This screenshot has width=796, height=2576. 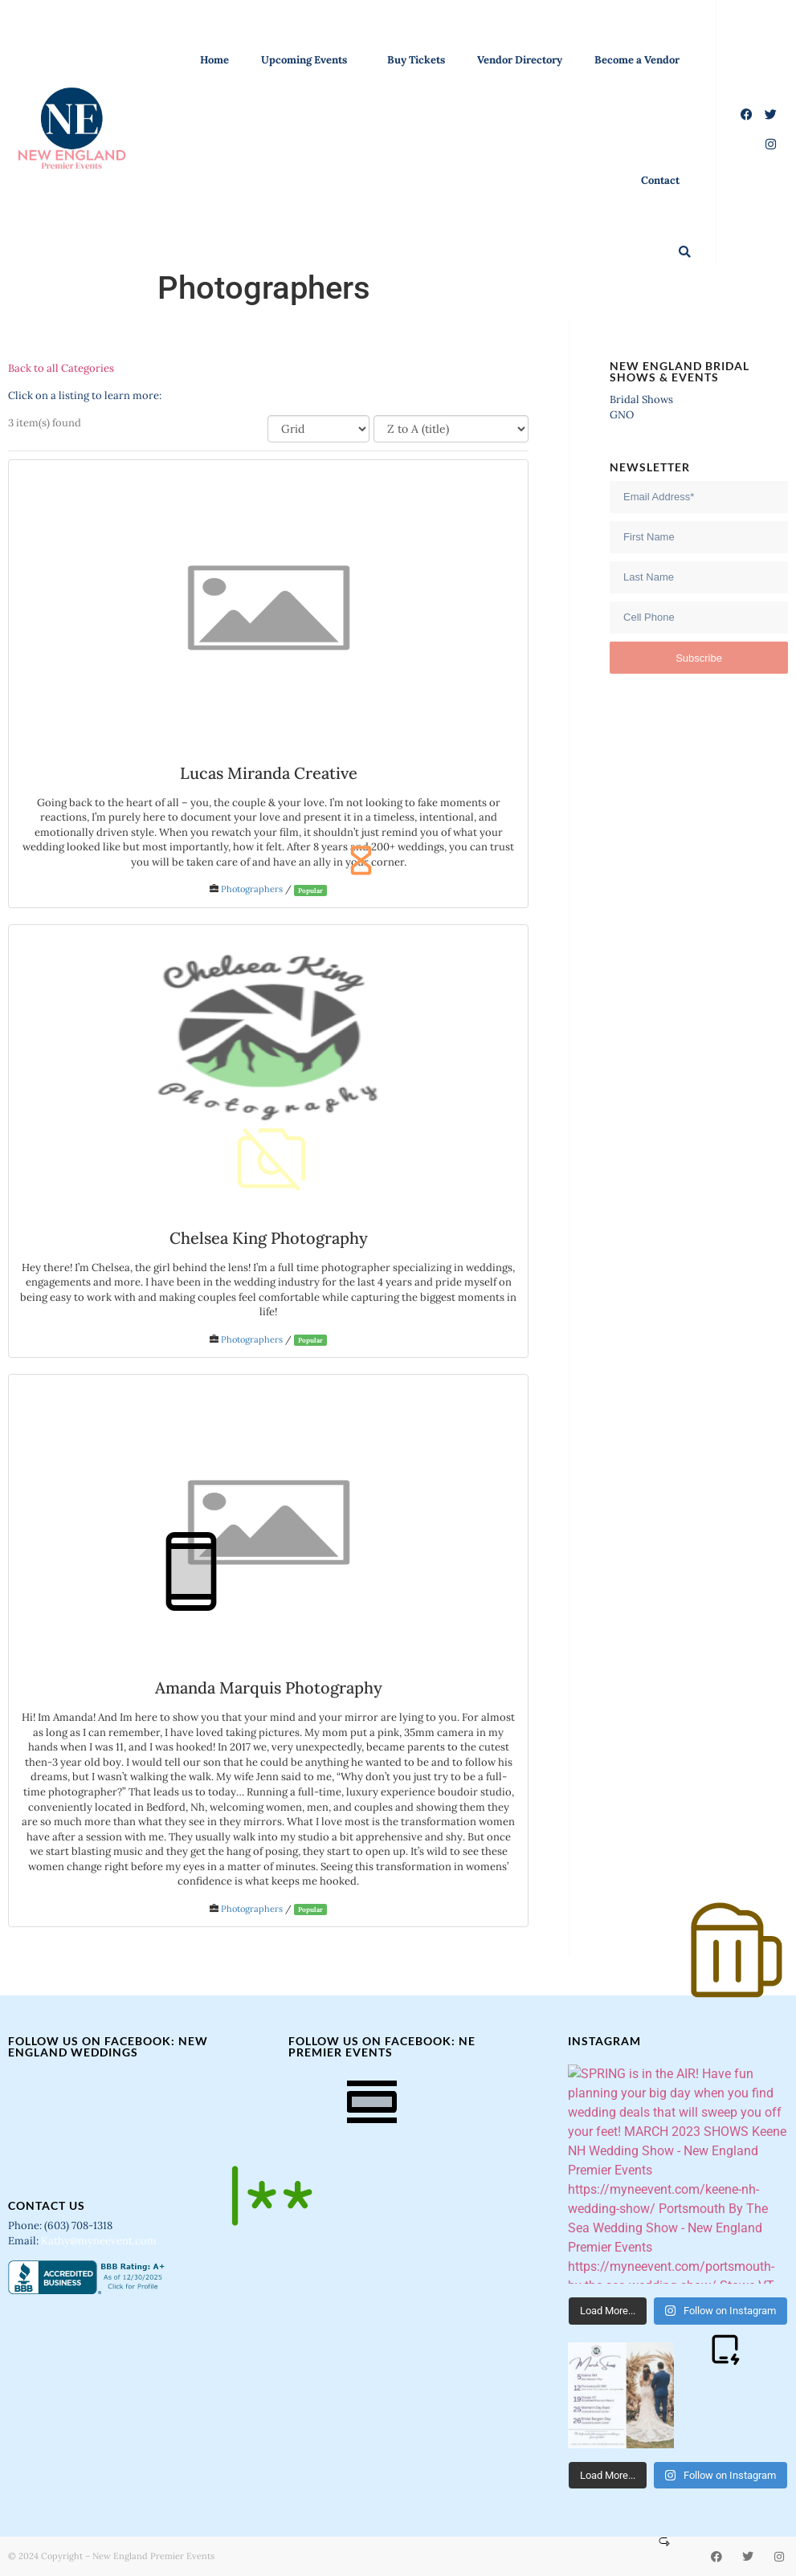 I want to click on switch to mobile view, so click(x=191, y=1571).